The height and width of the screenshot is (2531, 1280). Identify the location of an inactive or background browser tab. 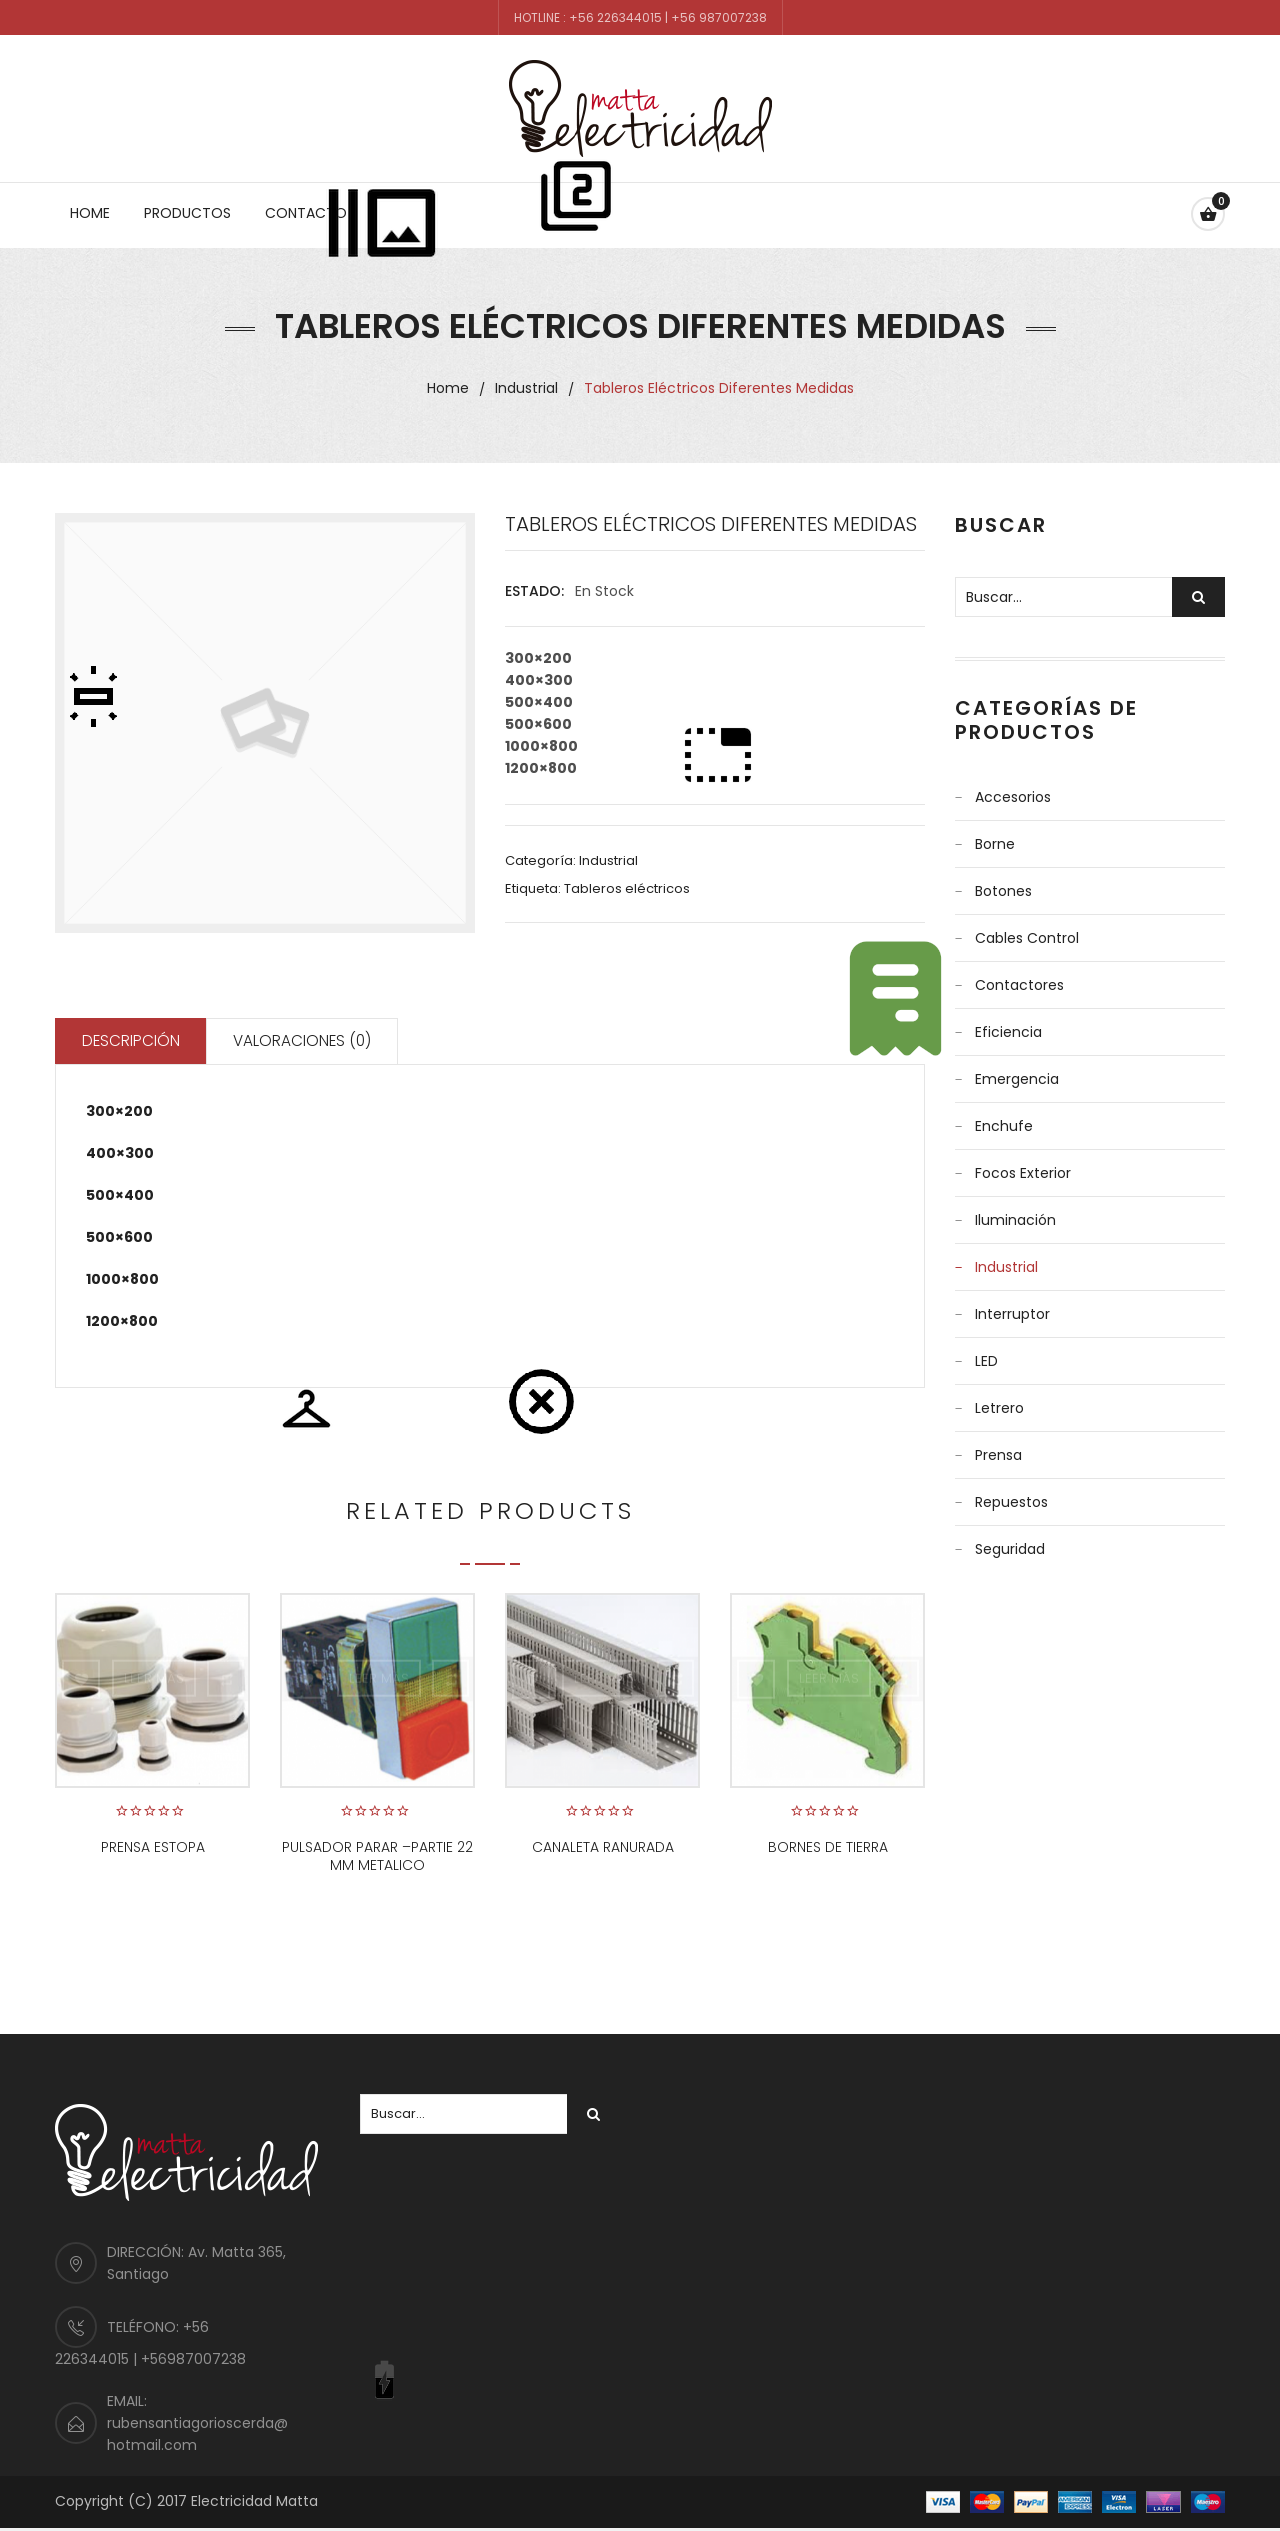
(718, 755).